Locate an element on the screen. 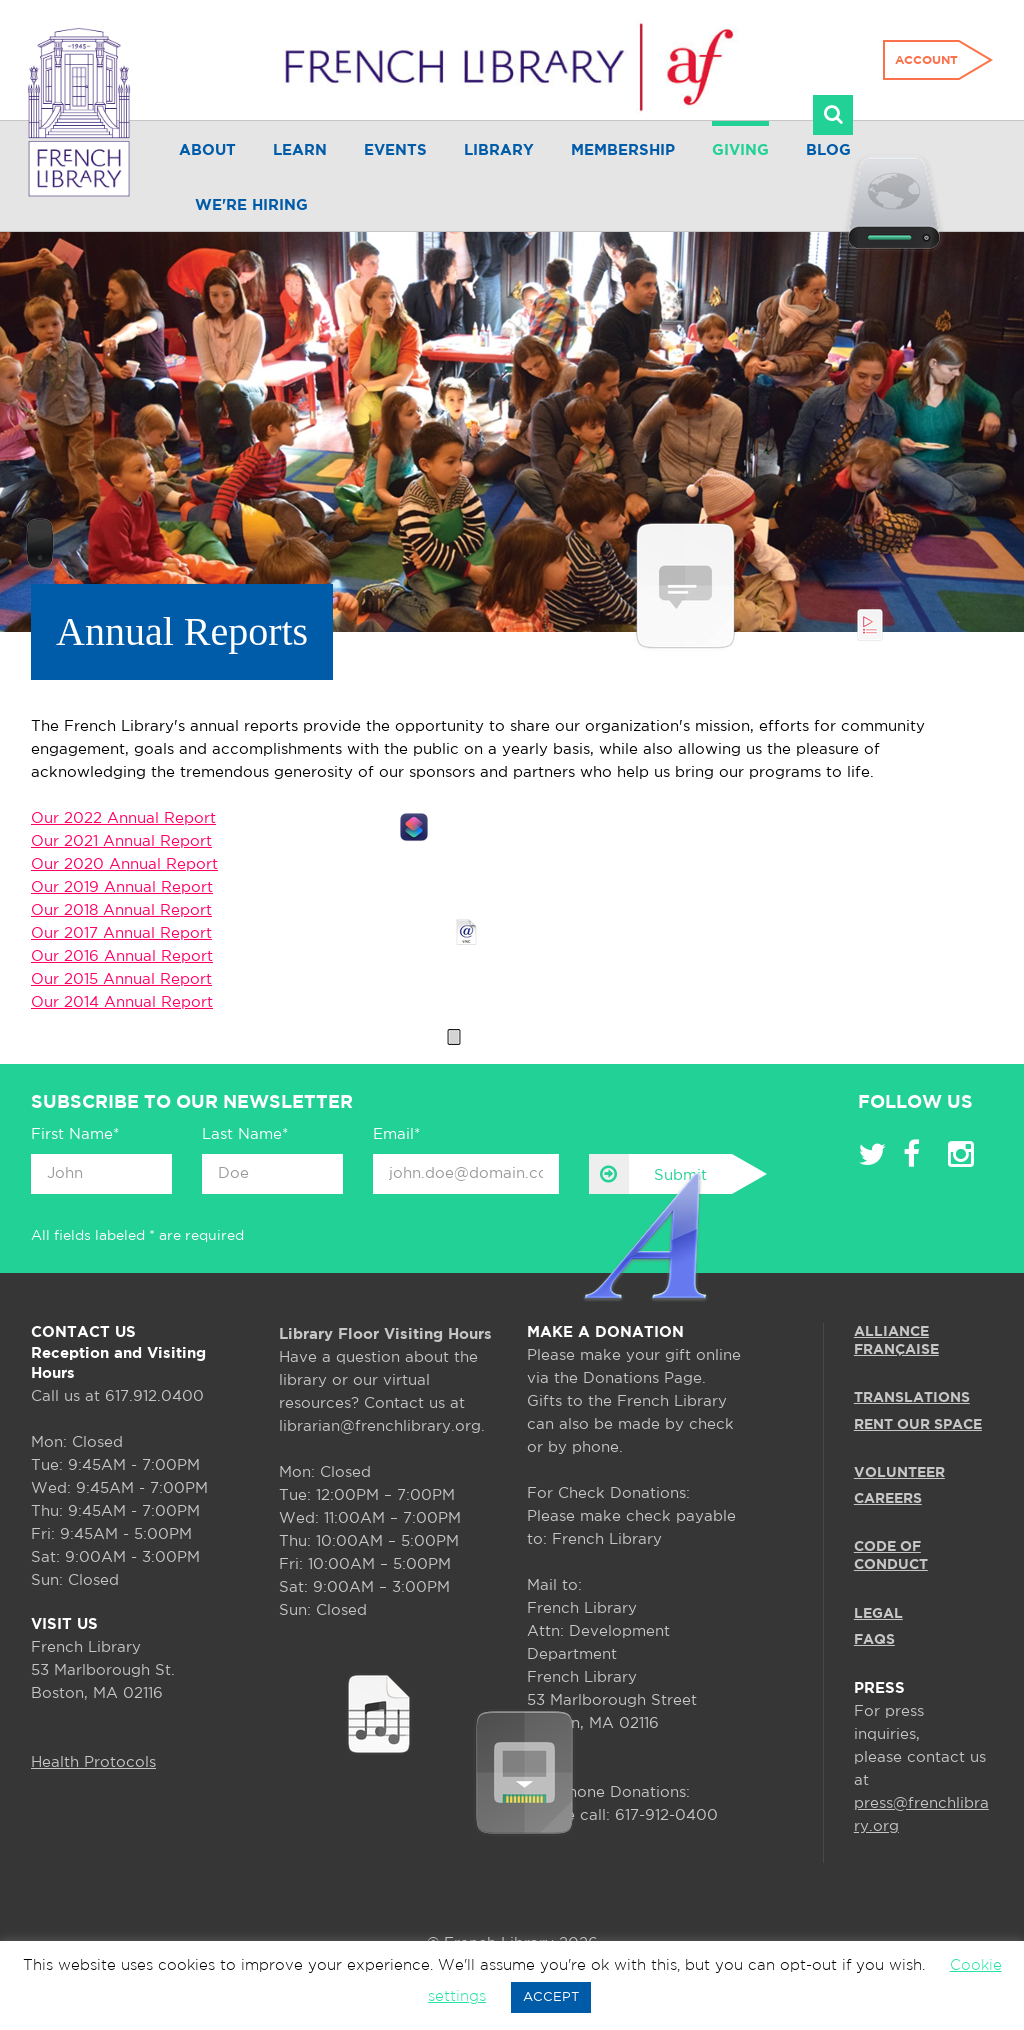 This screenshot has height=2030, width=1024. access font library or text styles is located at coordinates (645, 1239).